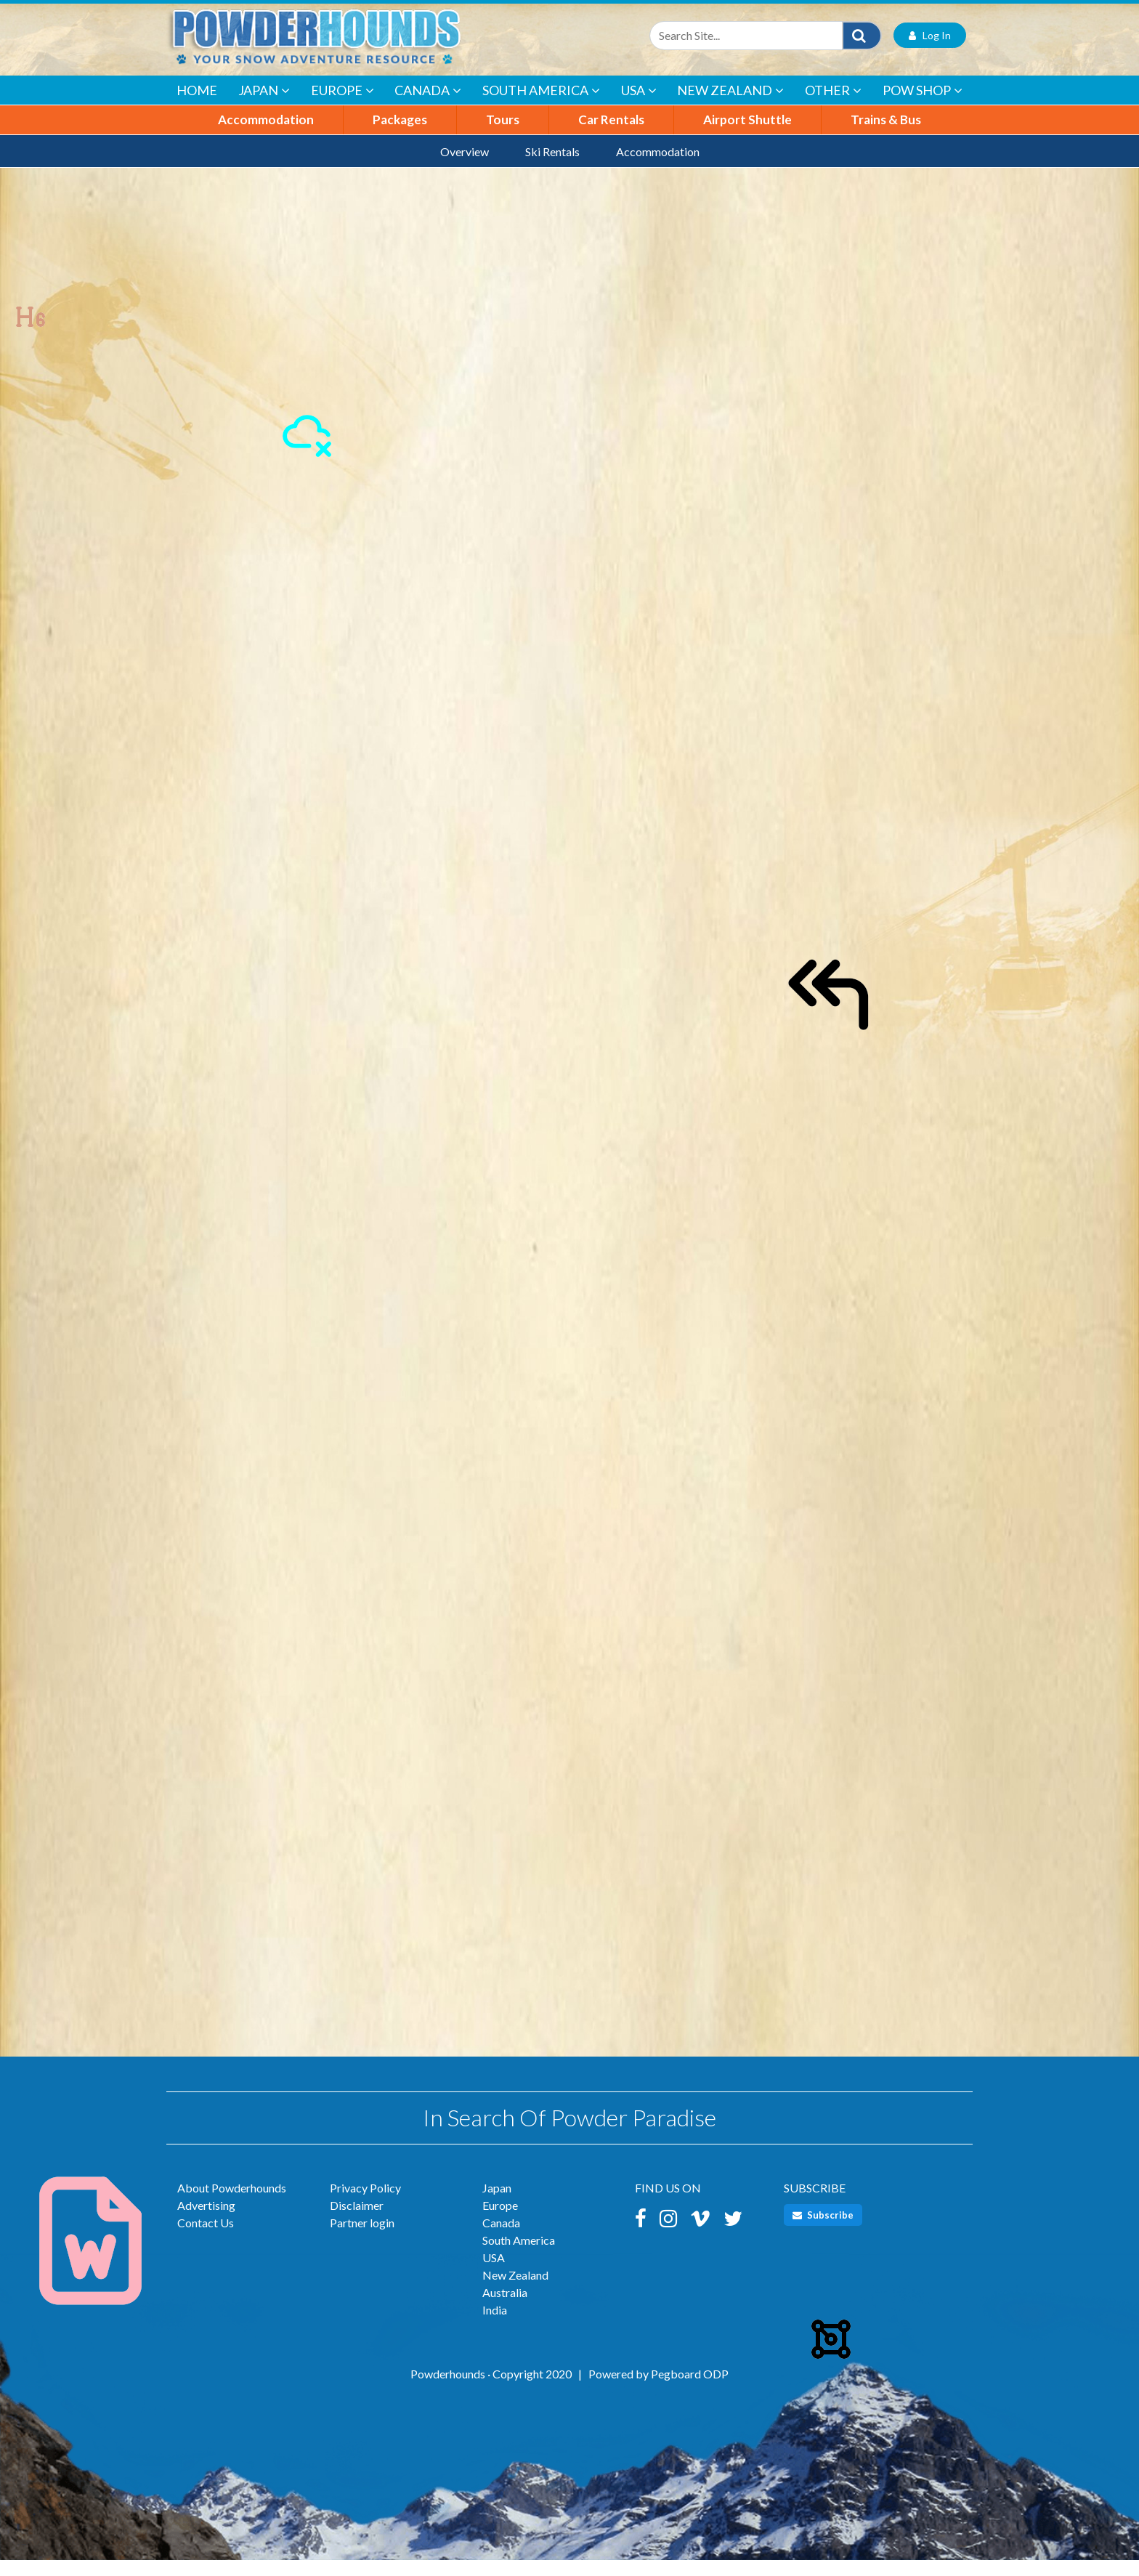 This screenshot has width=1139, height=2576. What do you see at coordinates (831, 2339) in the screenshot?
I see `view complex network topology` at bounding box center [831, 2339].